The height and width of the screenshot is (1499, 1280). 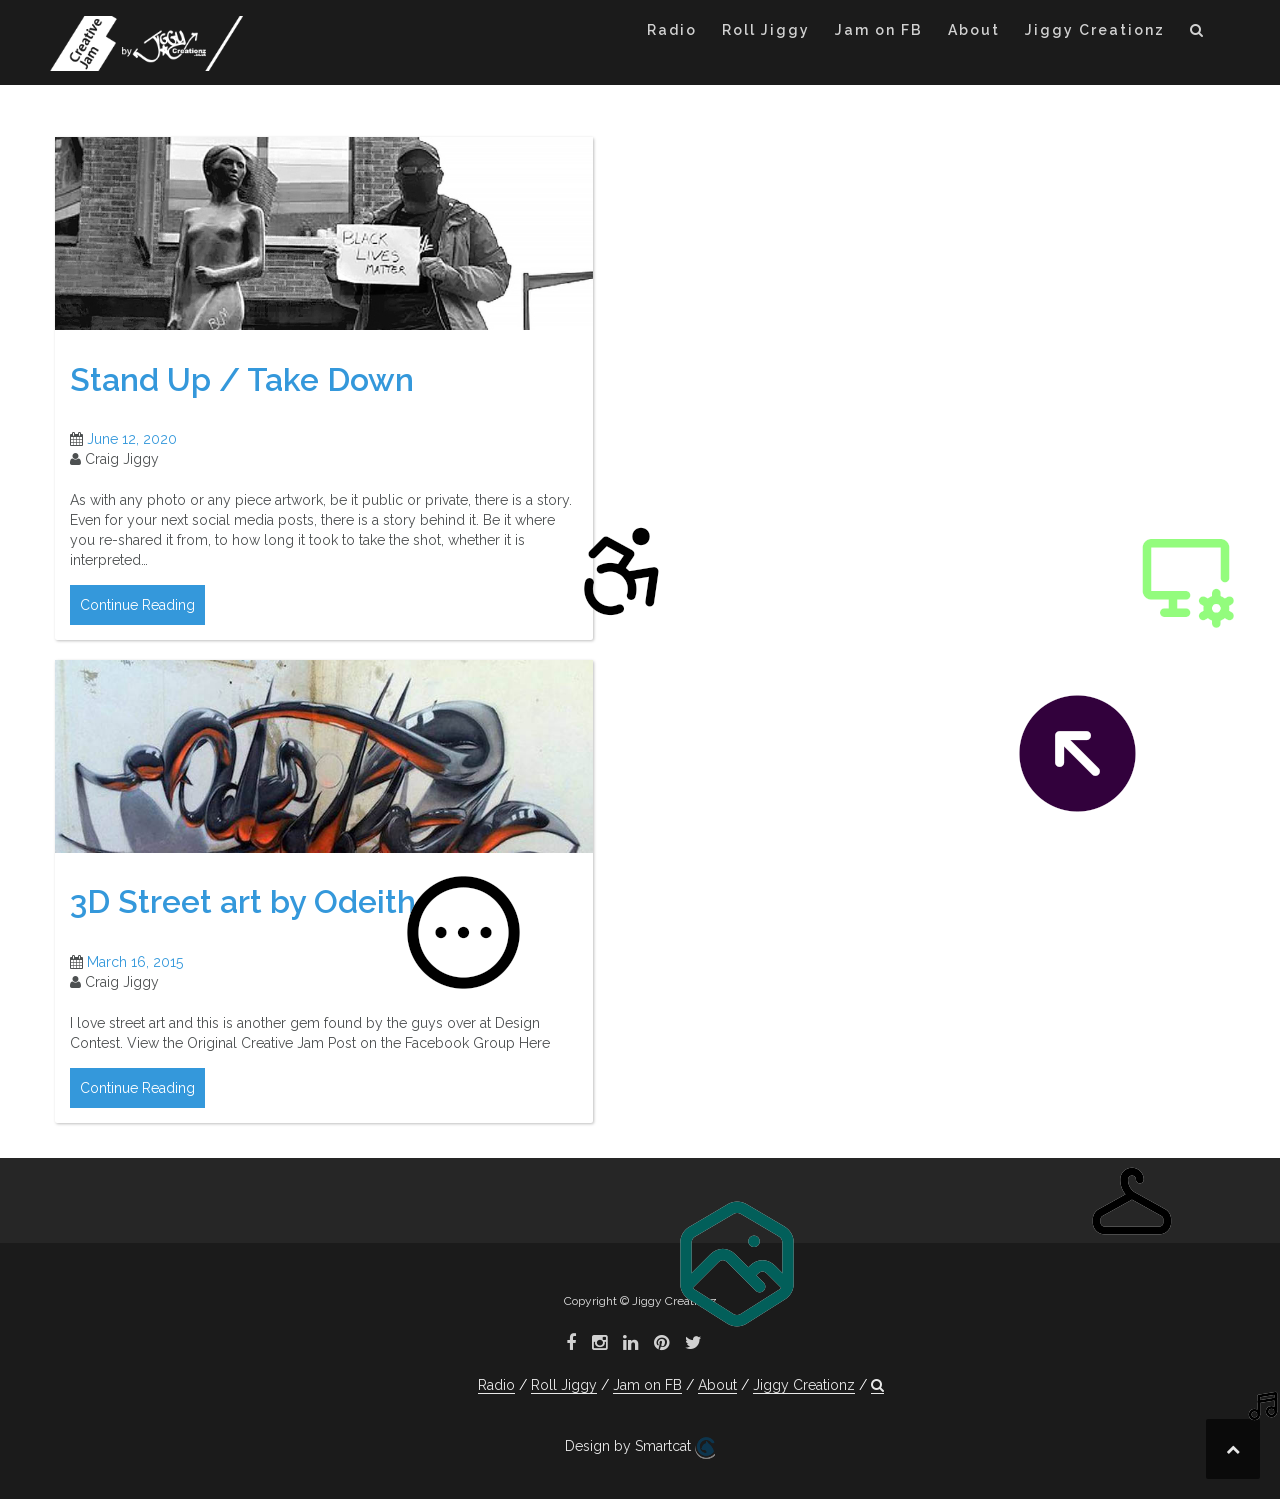 What do you see at coordinates (1263, 1406) in the screenshot?
I see `access music library or audio files` at bounding box center [1263, 1406].